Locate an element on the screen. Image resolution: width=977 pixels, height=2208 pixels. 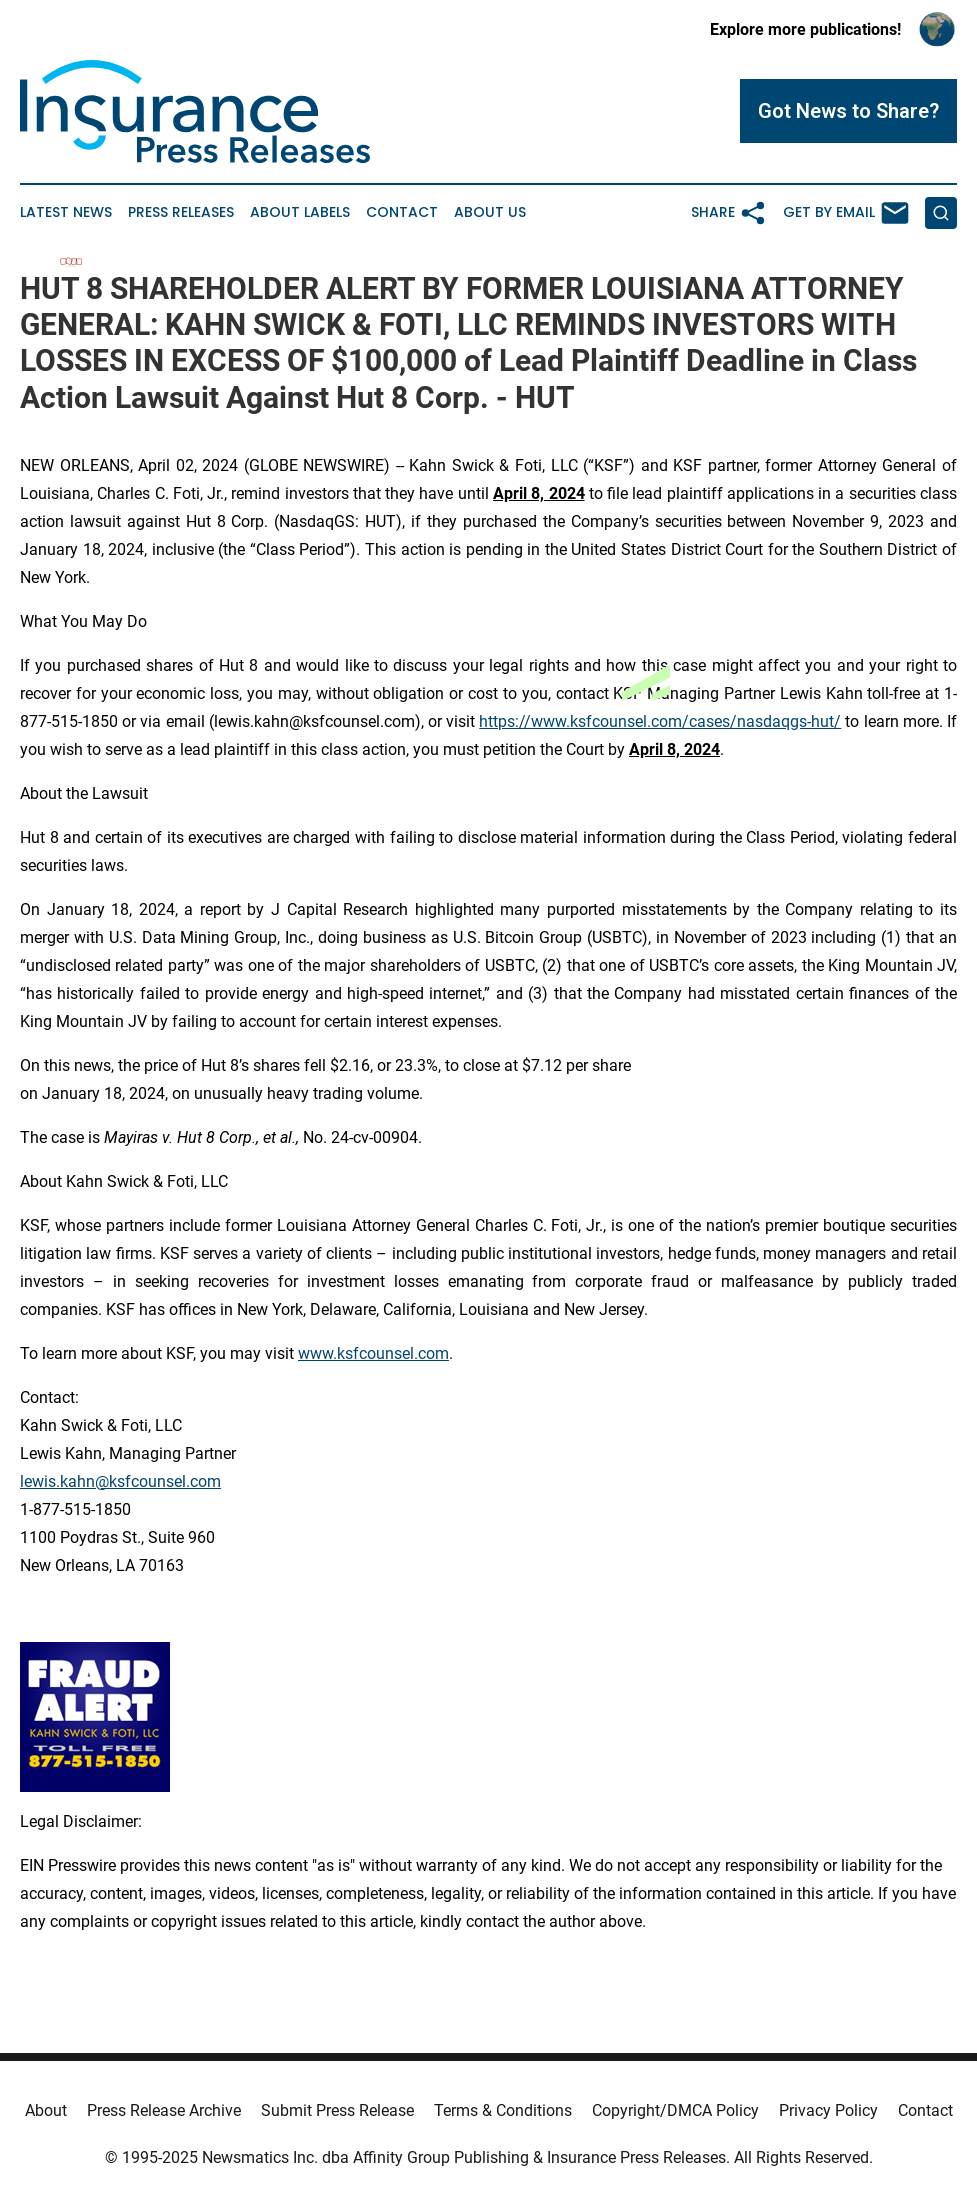
APM Terminals company logo is located at coordinates (646, 683).